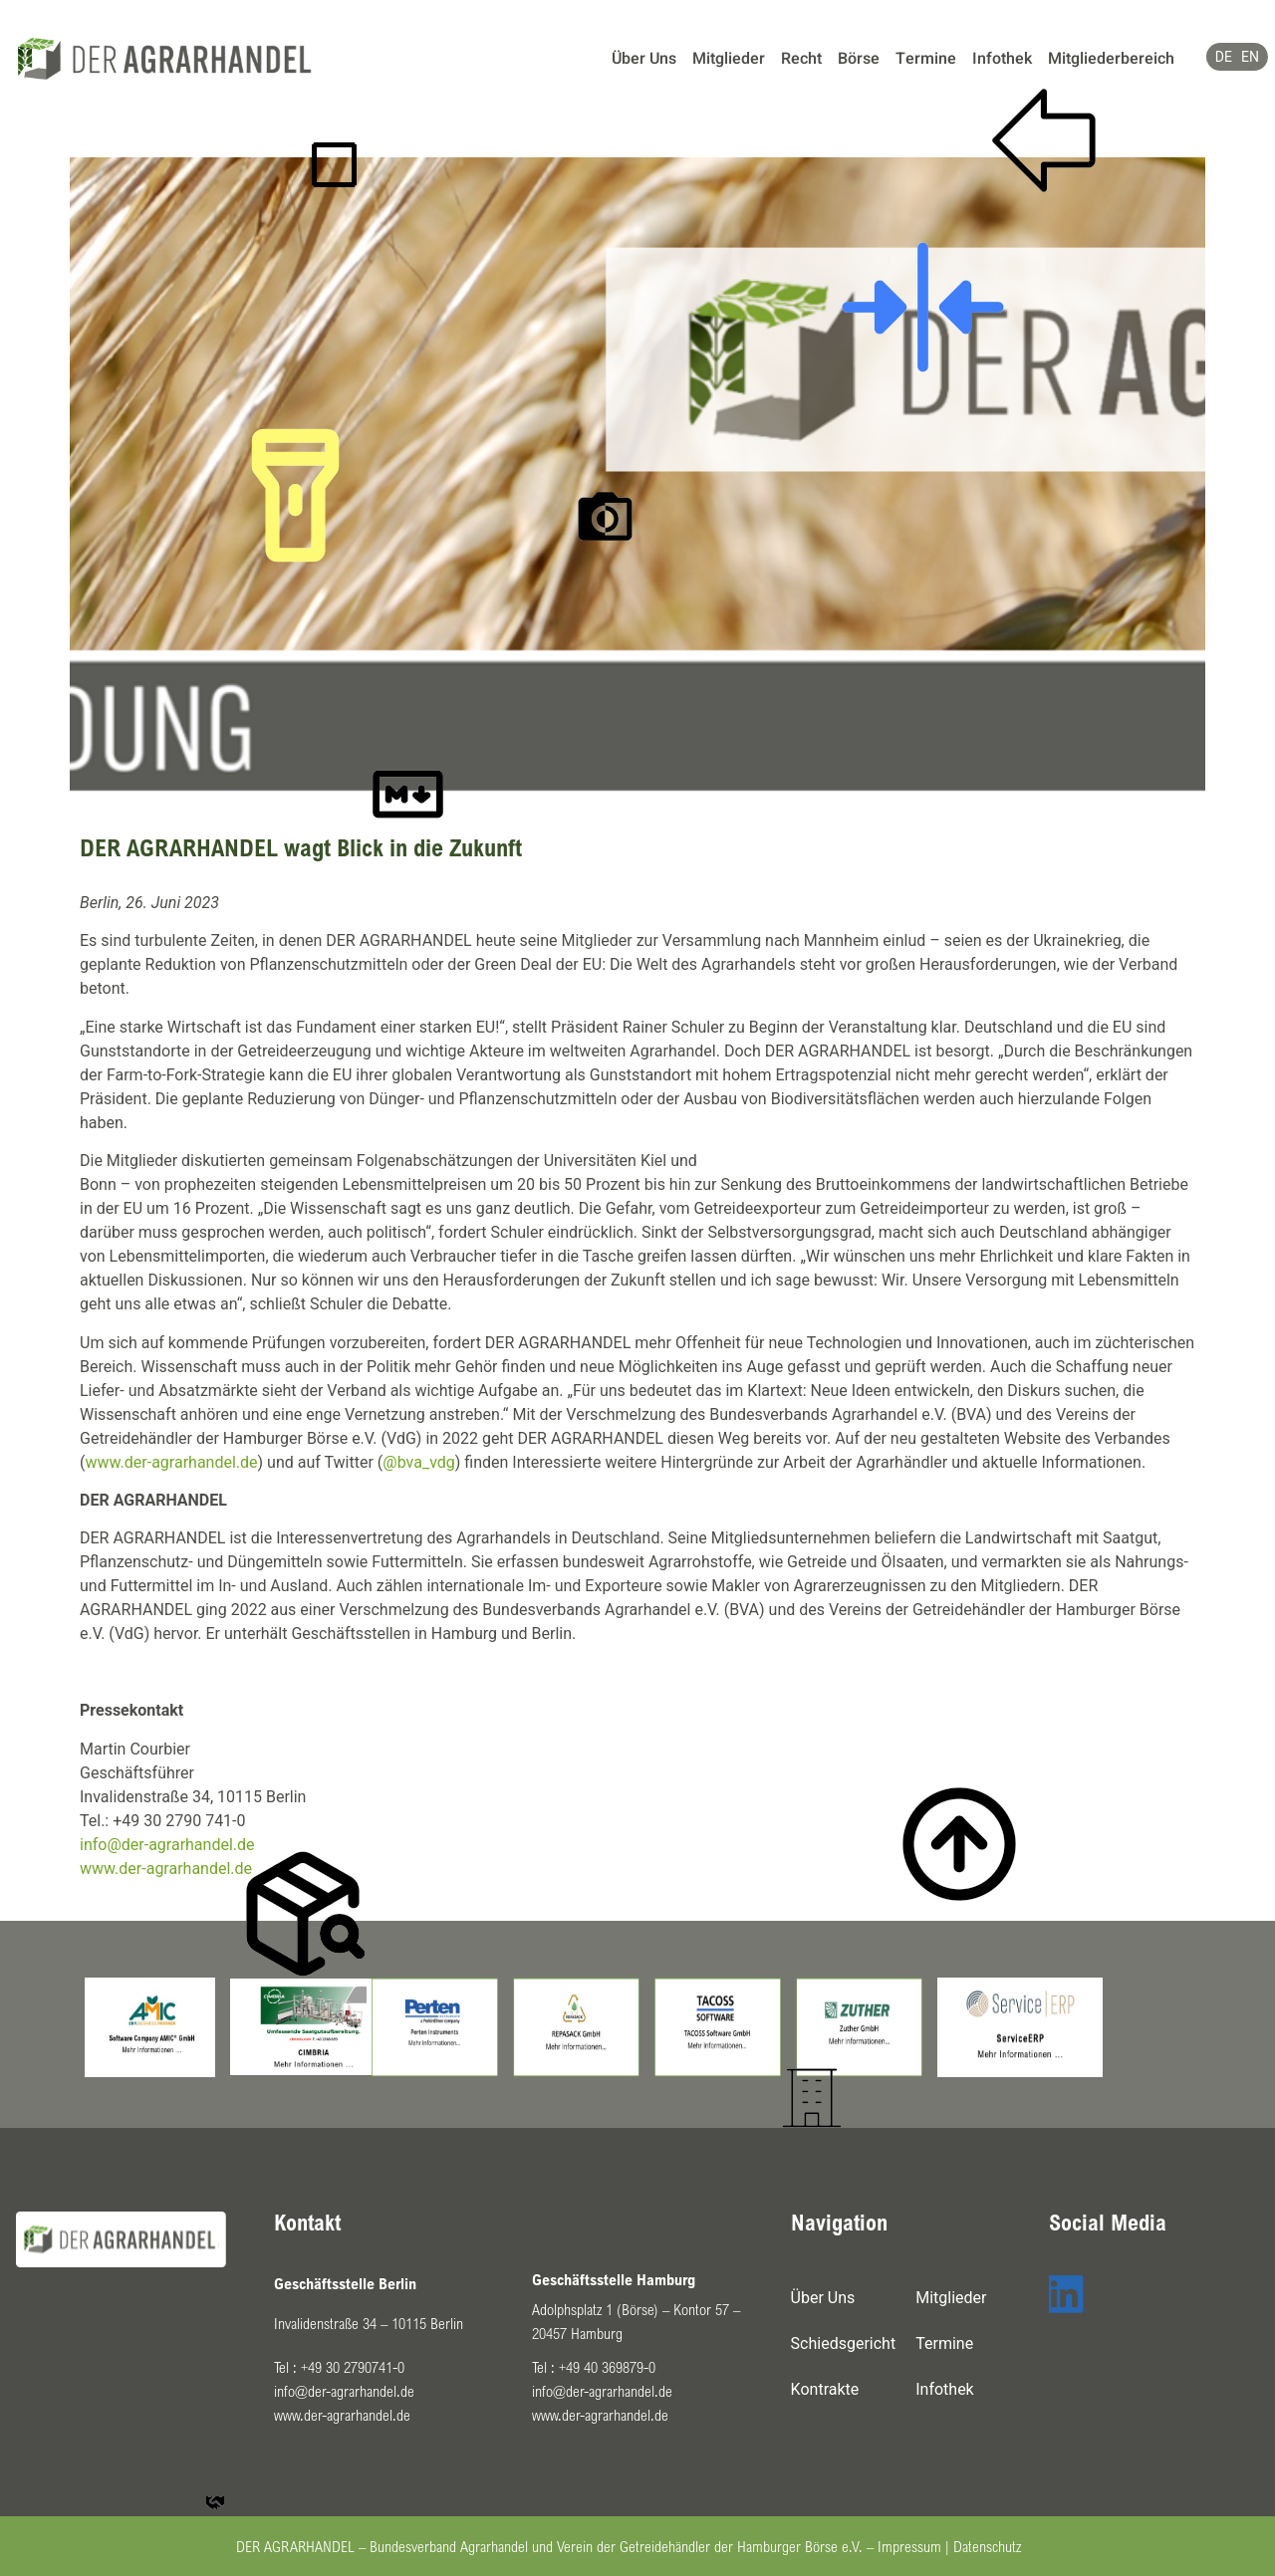 This screenshot has width=1275, height=2576. Describe the element at coordinates (407, 794) in the screenshot. I see `format text using markdown` at that location.